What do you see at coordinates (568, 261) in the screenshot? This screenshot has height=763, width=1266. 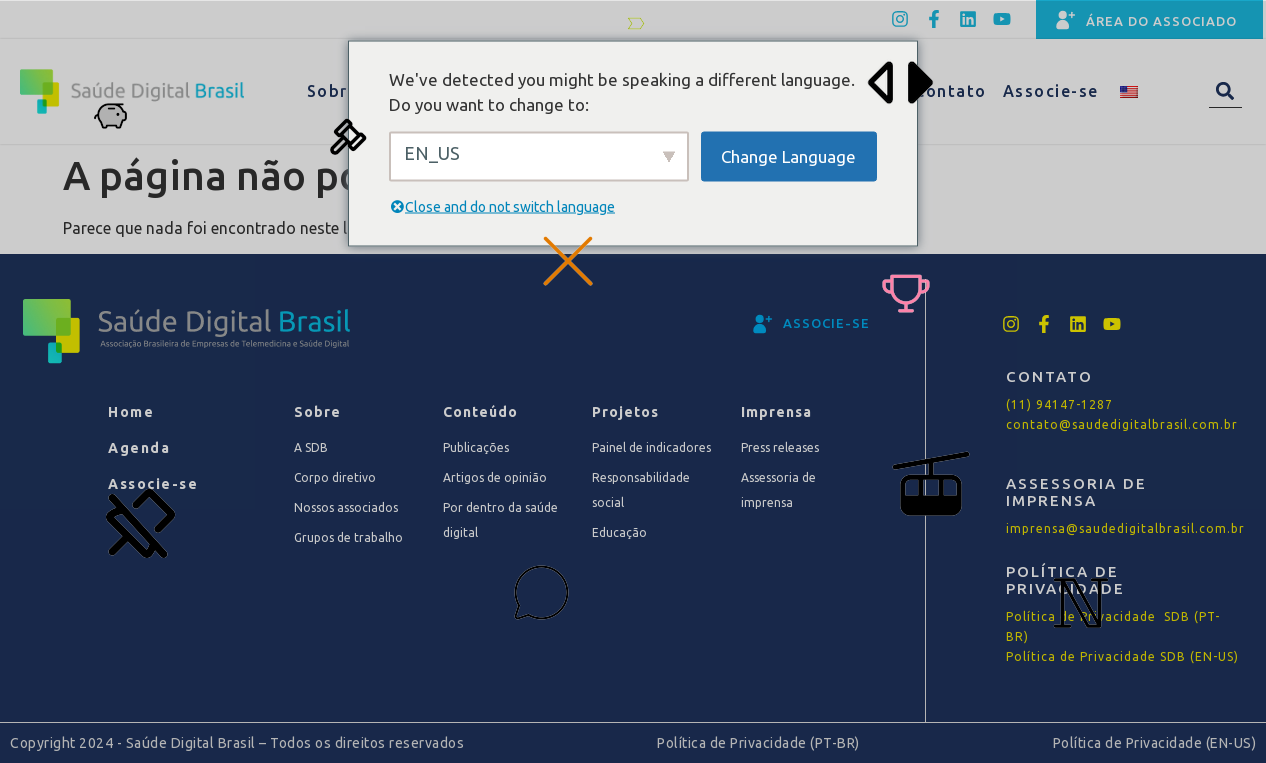 I see `close or dismiss a dialog` at bounding box center [568, 261].